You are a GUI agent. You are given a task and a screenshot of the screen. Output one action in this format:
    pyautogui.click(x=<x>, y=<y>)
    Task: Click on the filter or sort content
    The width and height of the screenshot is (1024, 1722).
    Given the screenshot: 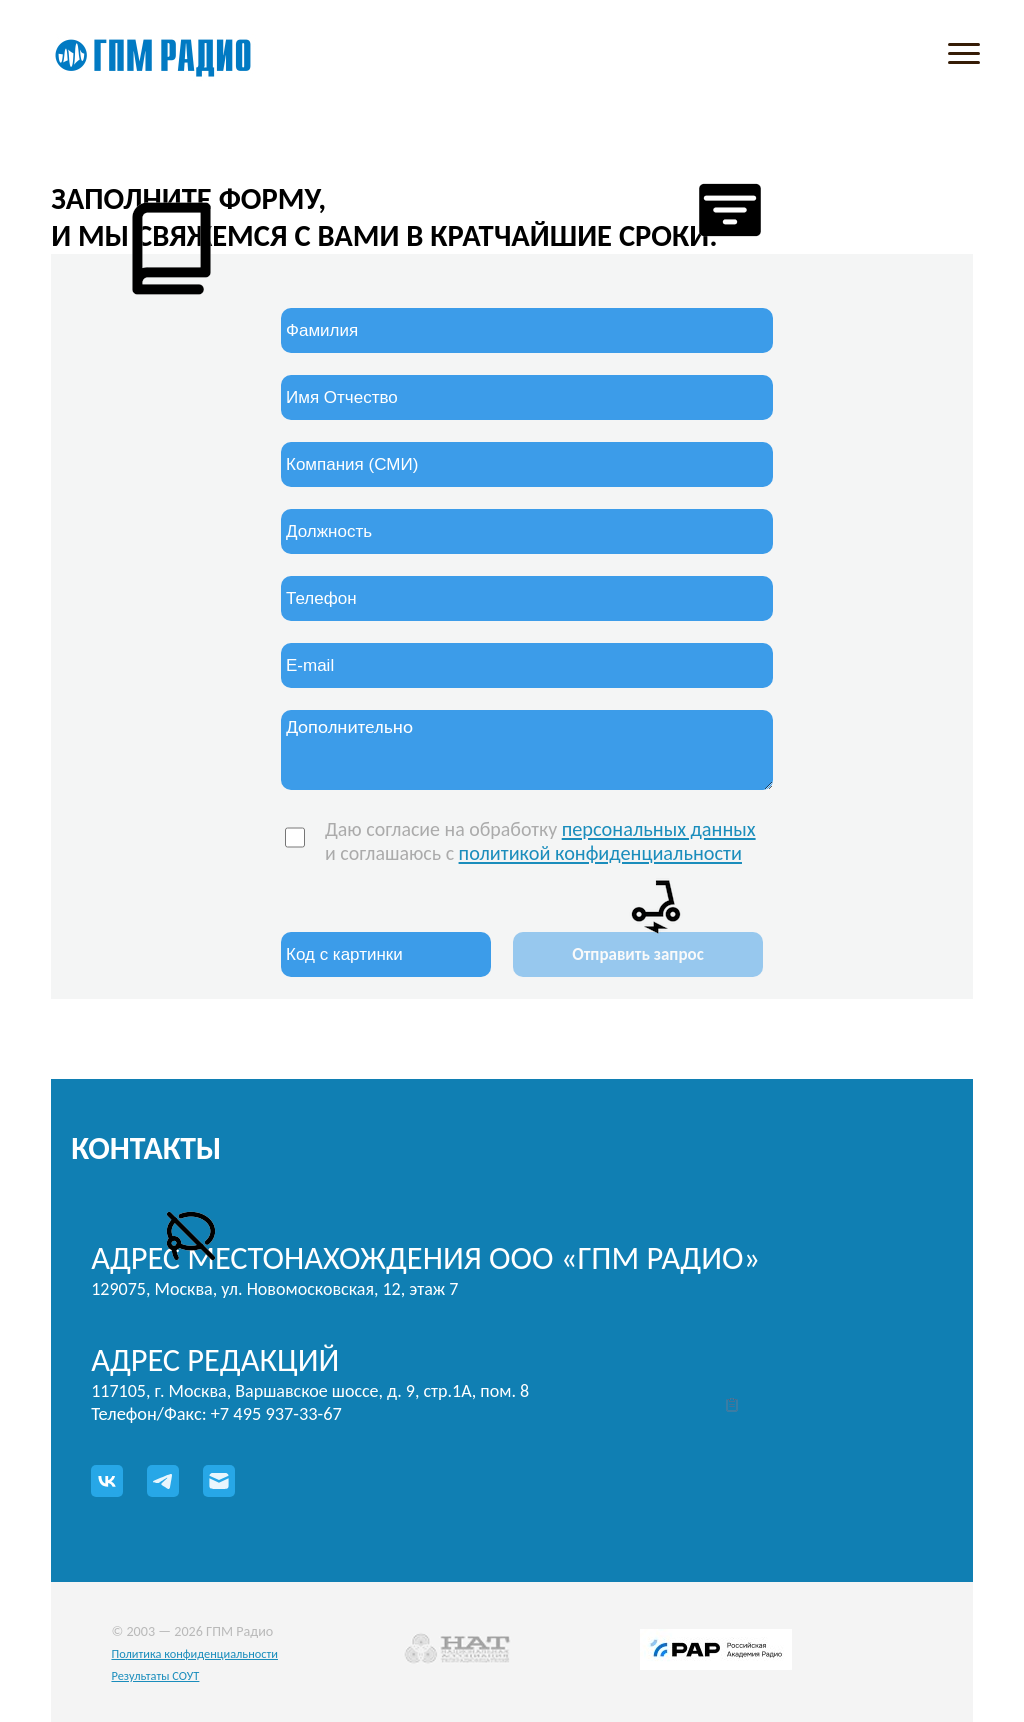 What is the action you would take?
    pyautogui.click(x=730, y=210)
    